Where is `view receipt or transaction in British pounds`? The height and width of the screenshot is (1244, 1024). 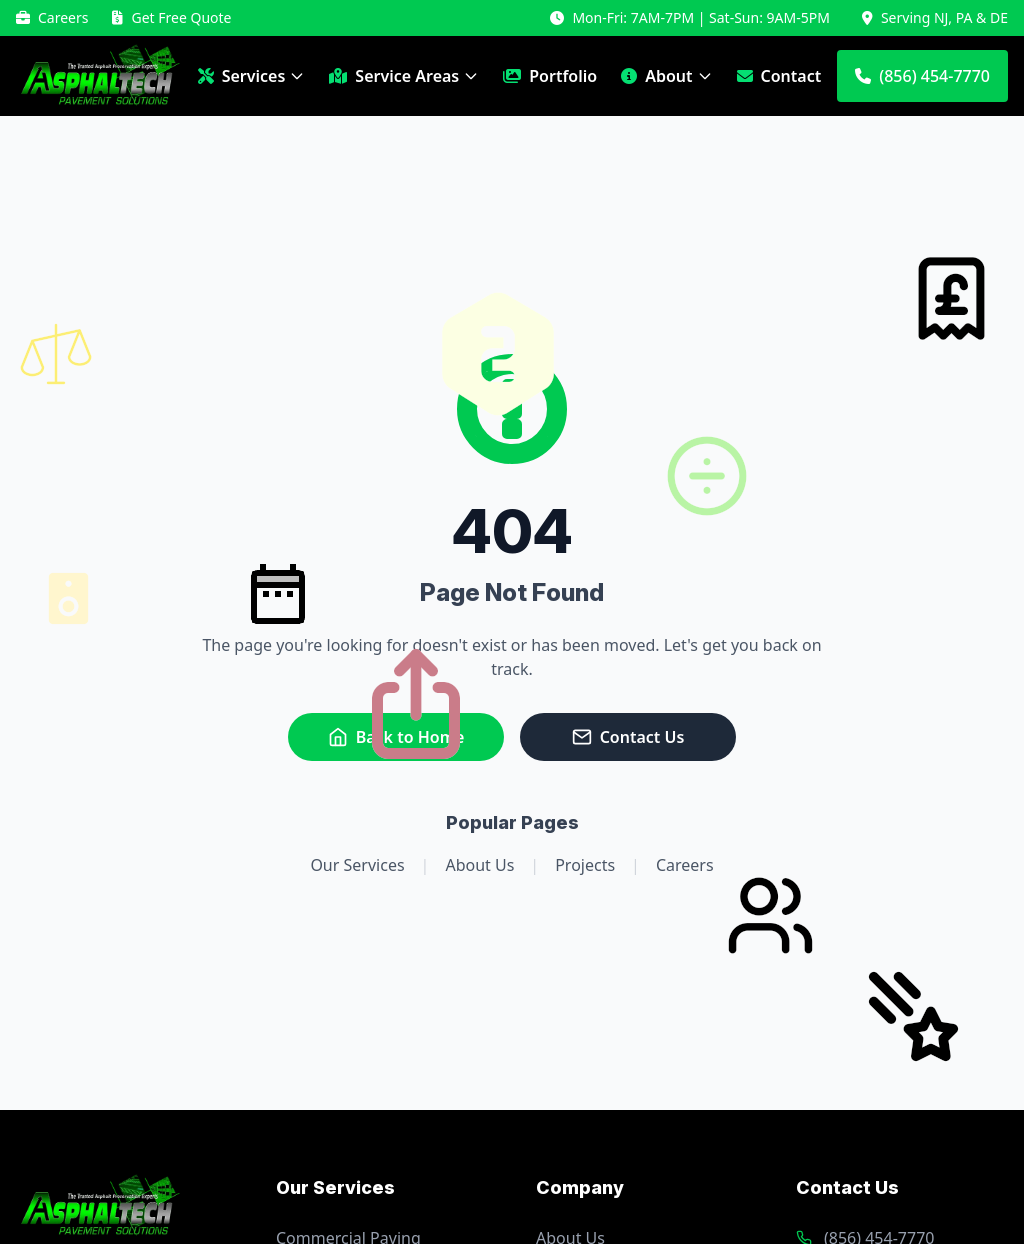 view receipt or transaction in British pounds is located at coordinates (951, 298).